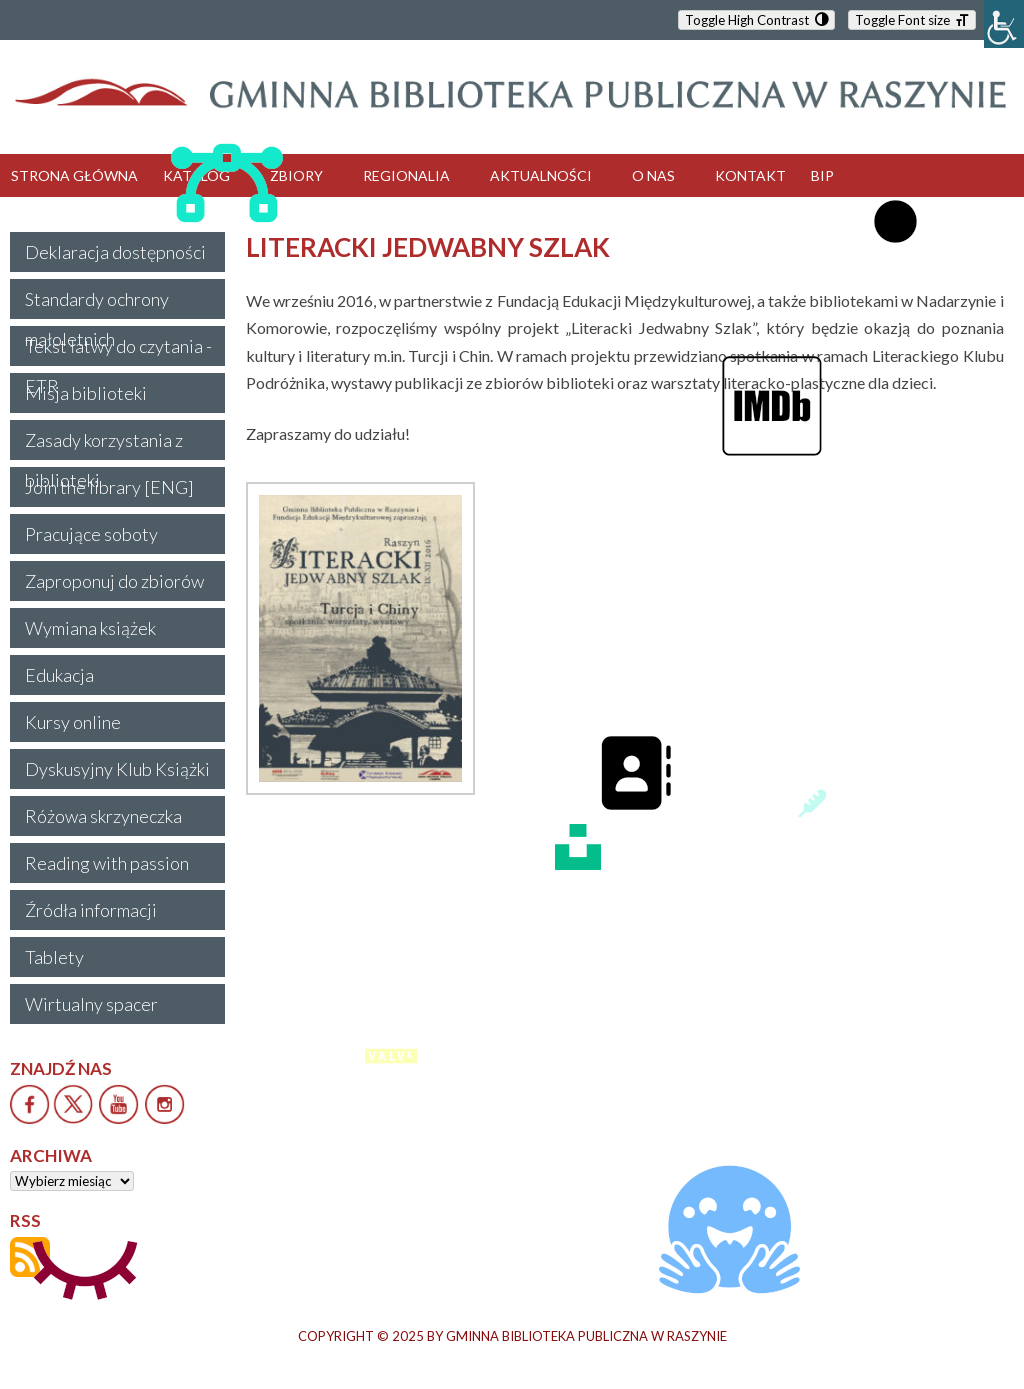 The height and width of the screenshot is (1389, 1024). Describe the element at coordinates (729, 1229) in the screenshot. I see `visit hugging face platform` at that location.